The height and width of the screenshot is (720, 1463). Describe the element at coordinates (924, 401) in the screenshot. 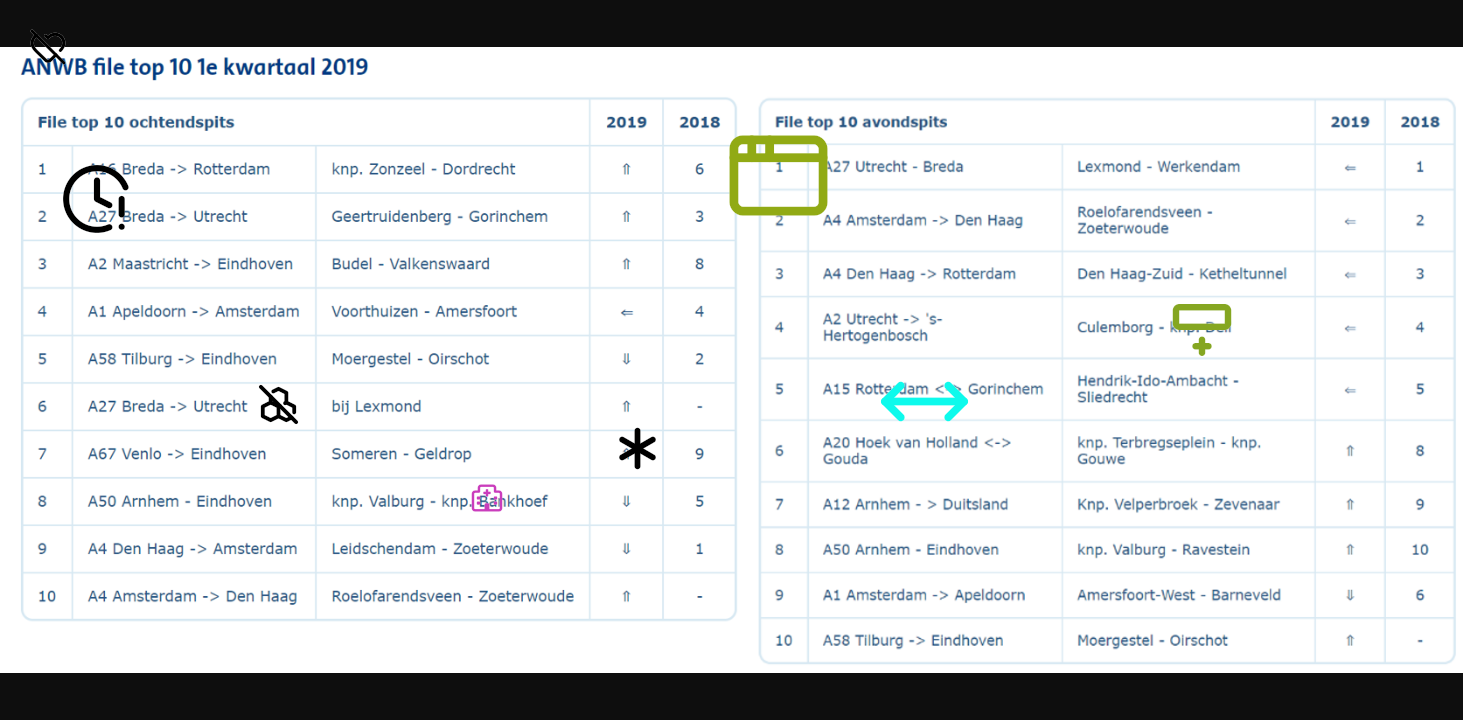

I see `resize element horizontally` at that location.